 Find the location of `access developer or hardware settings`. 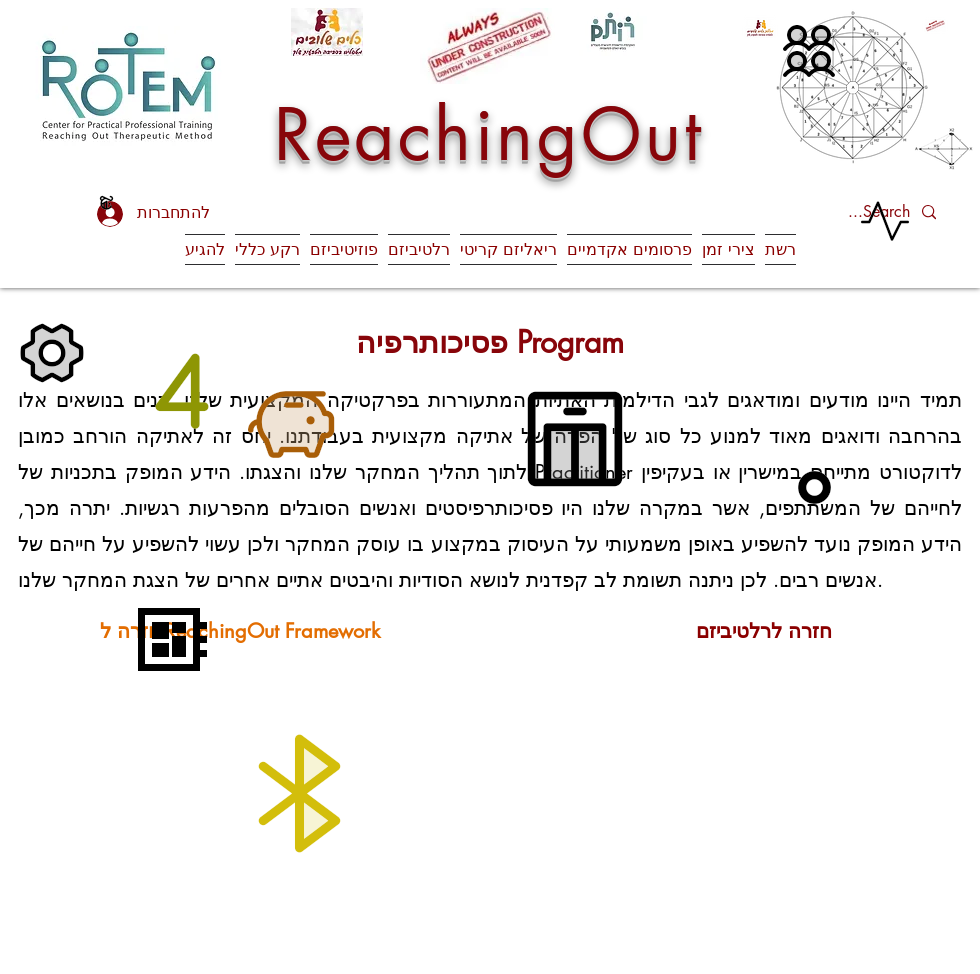

access developer or hardware settings is located at coordinates (172, 639).